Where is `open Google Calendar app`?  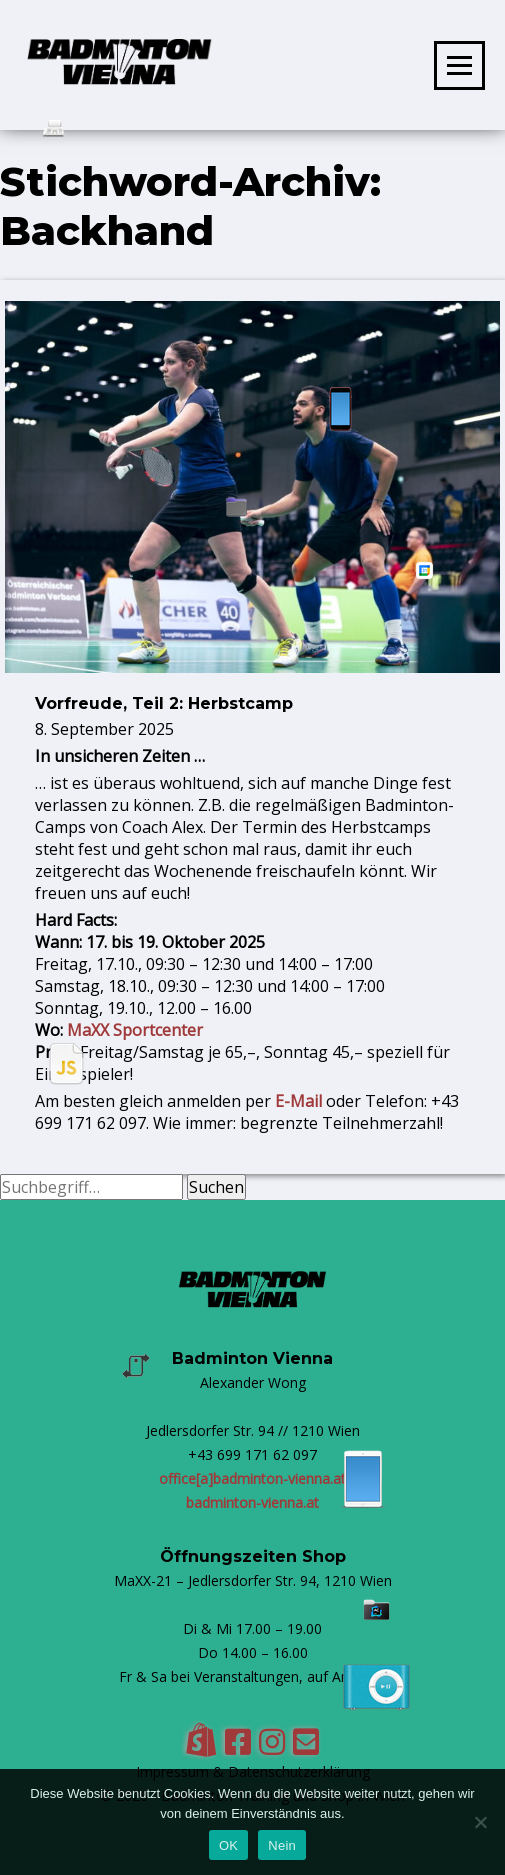 open Google Calendar app is located at coordinates (424, 570).